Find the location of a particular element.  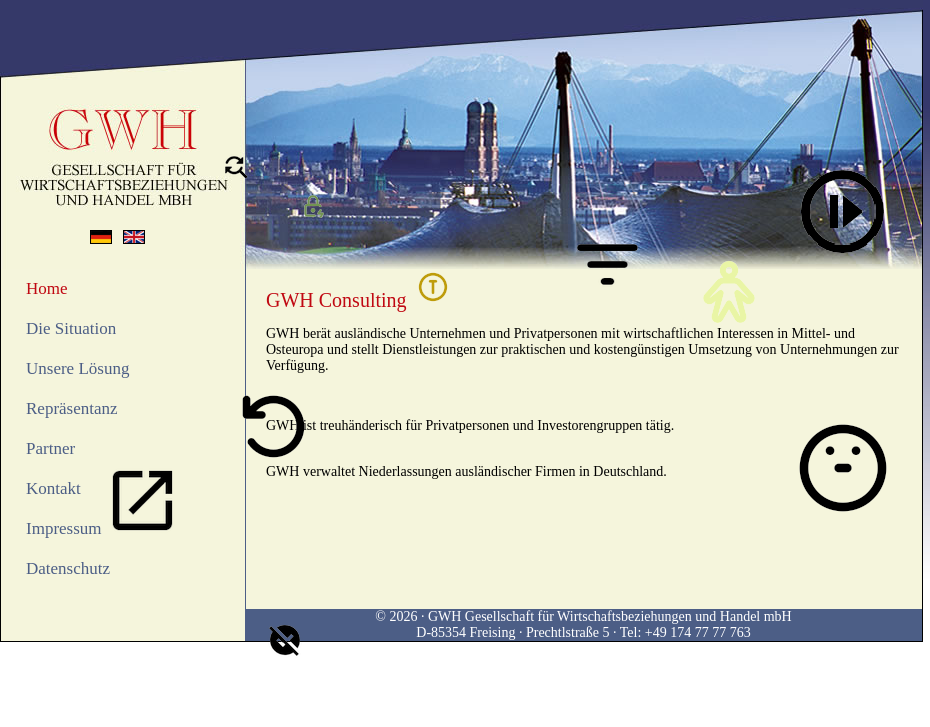

view your profile is located at coordinates (729, 293).